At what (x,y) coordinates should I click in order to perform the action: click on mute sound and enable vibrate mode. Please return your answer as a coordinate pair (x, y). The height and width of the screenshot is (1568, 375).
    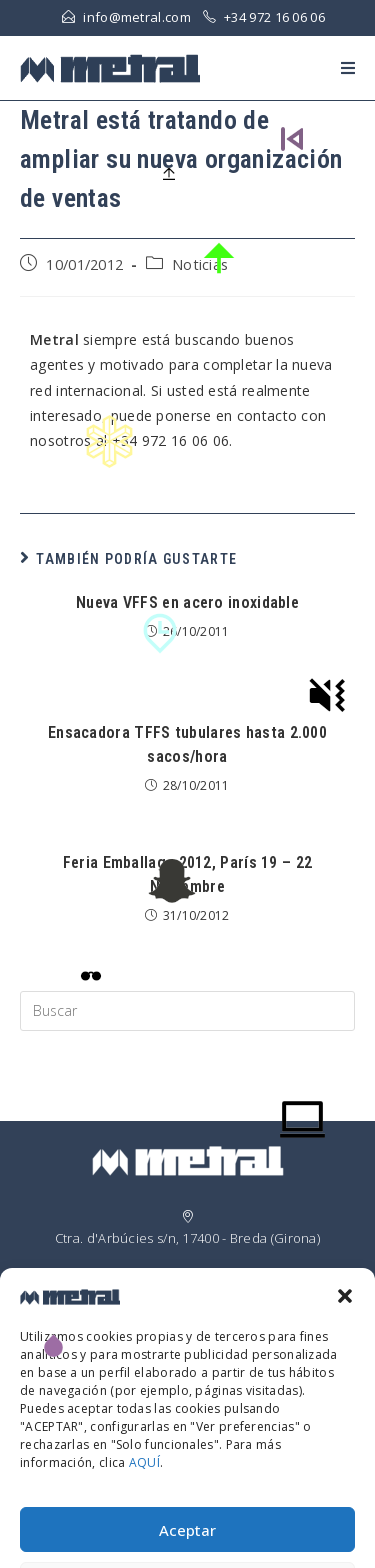
    Looking at the image, I should click on (328, 695).